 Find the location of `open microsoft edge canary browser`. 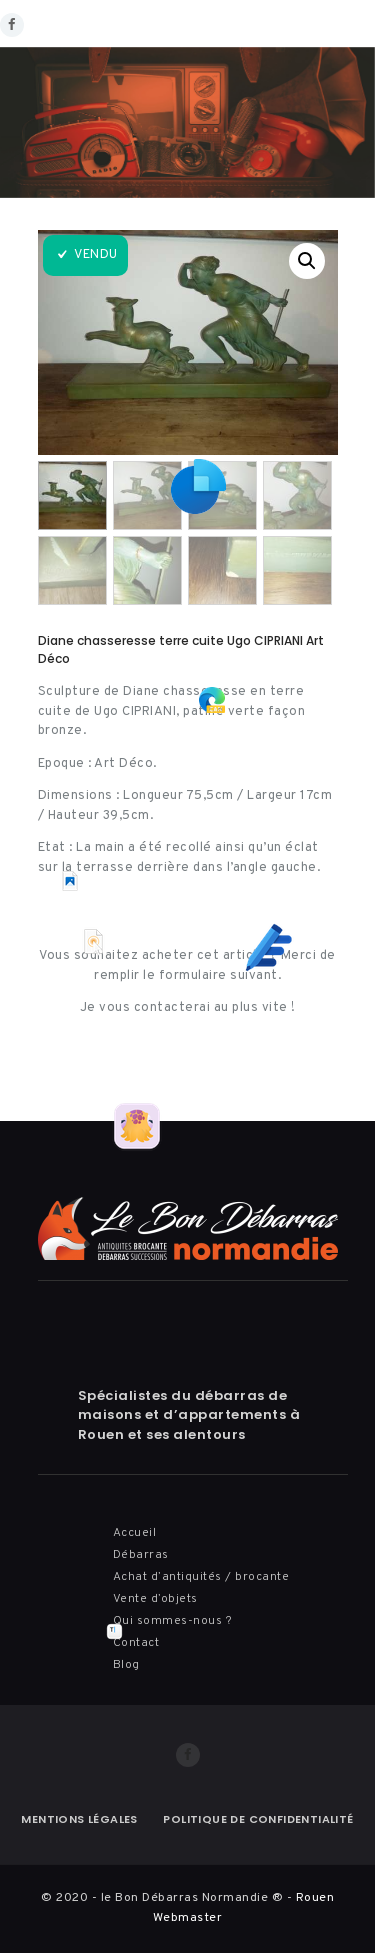

open microsoft edge canary browser is located at coordinates (212, 700).